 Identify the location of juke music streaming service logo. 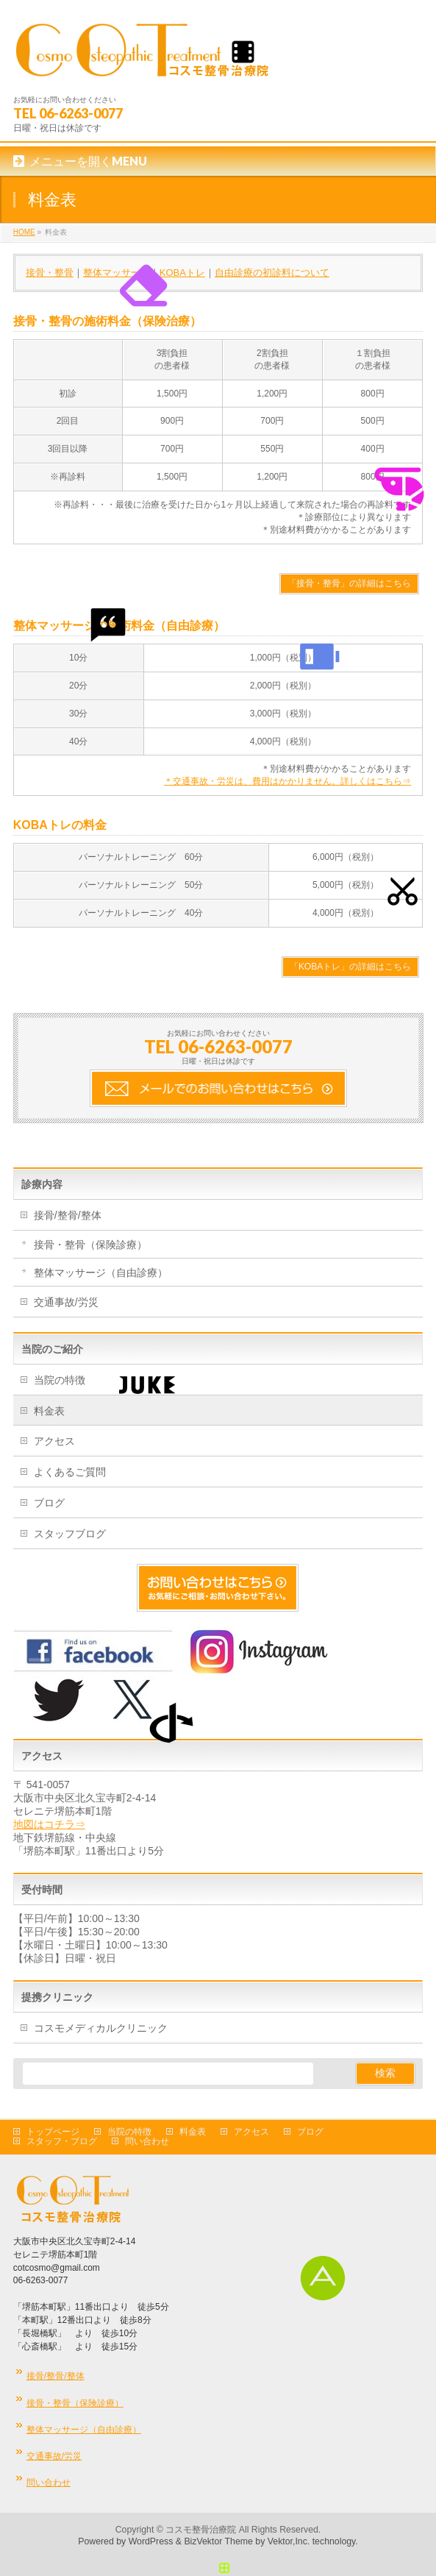
(147, 1385).